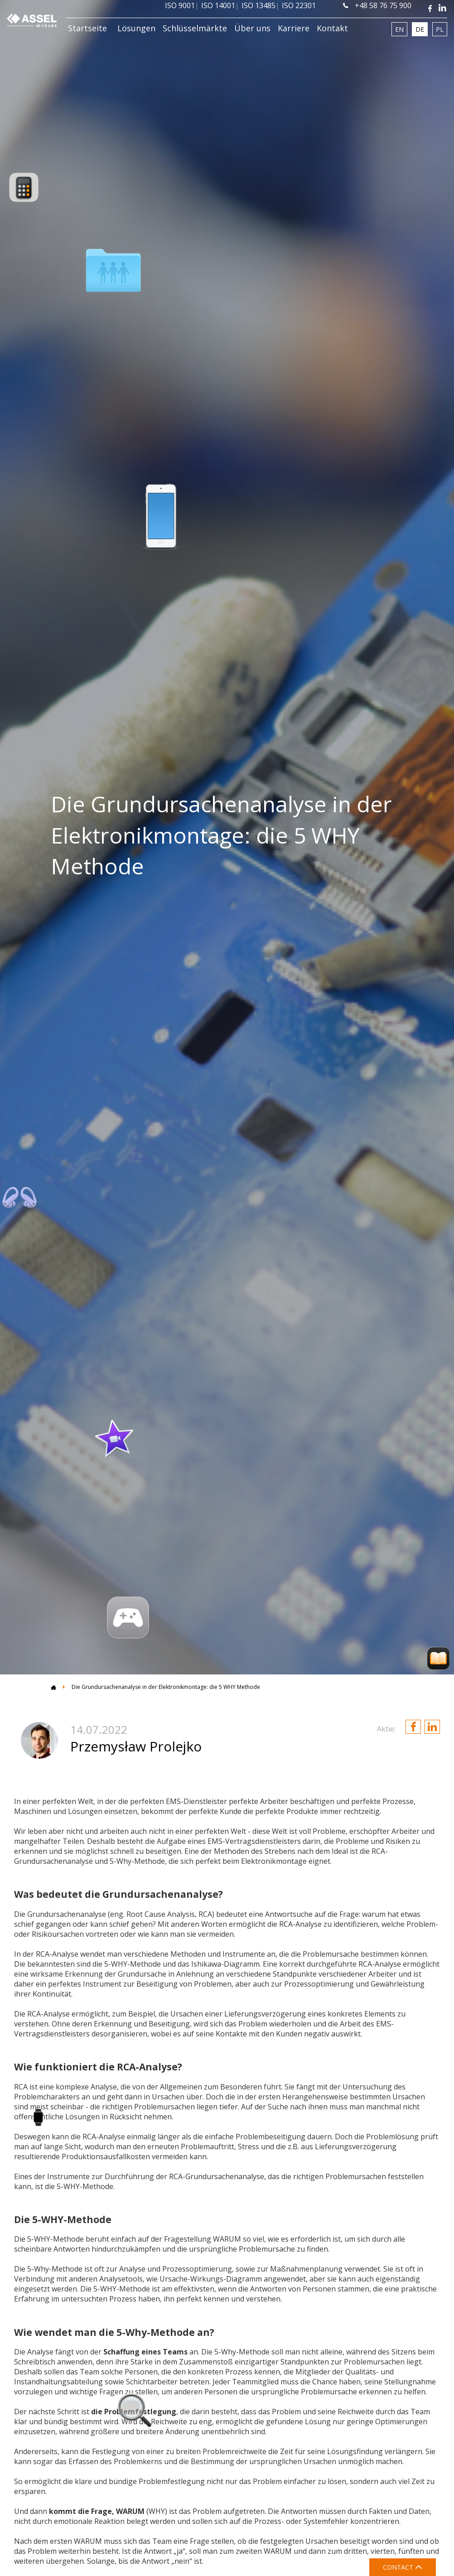  I want to click on apple watch series 7 or 8 device icon, so click(38, 2117).